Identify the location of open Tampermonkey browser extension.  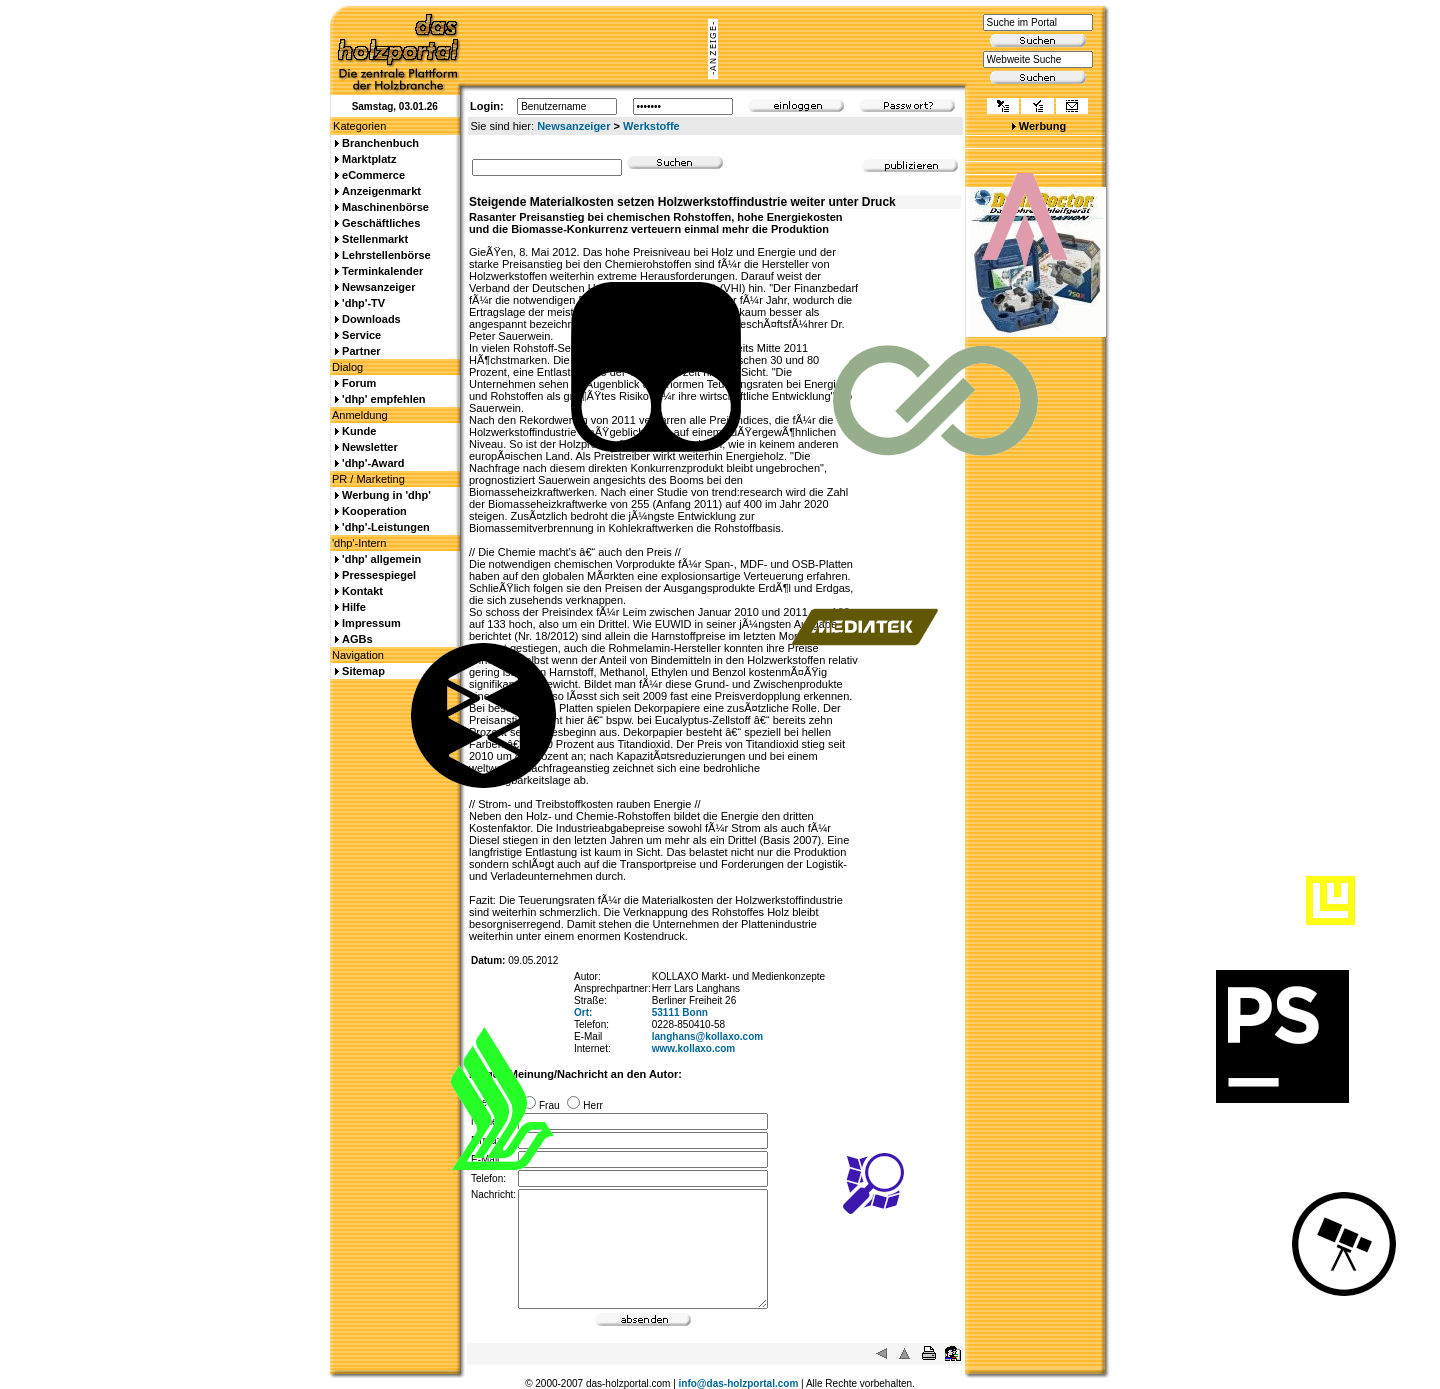
(656, 367).